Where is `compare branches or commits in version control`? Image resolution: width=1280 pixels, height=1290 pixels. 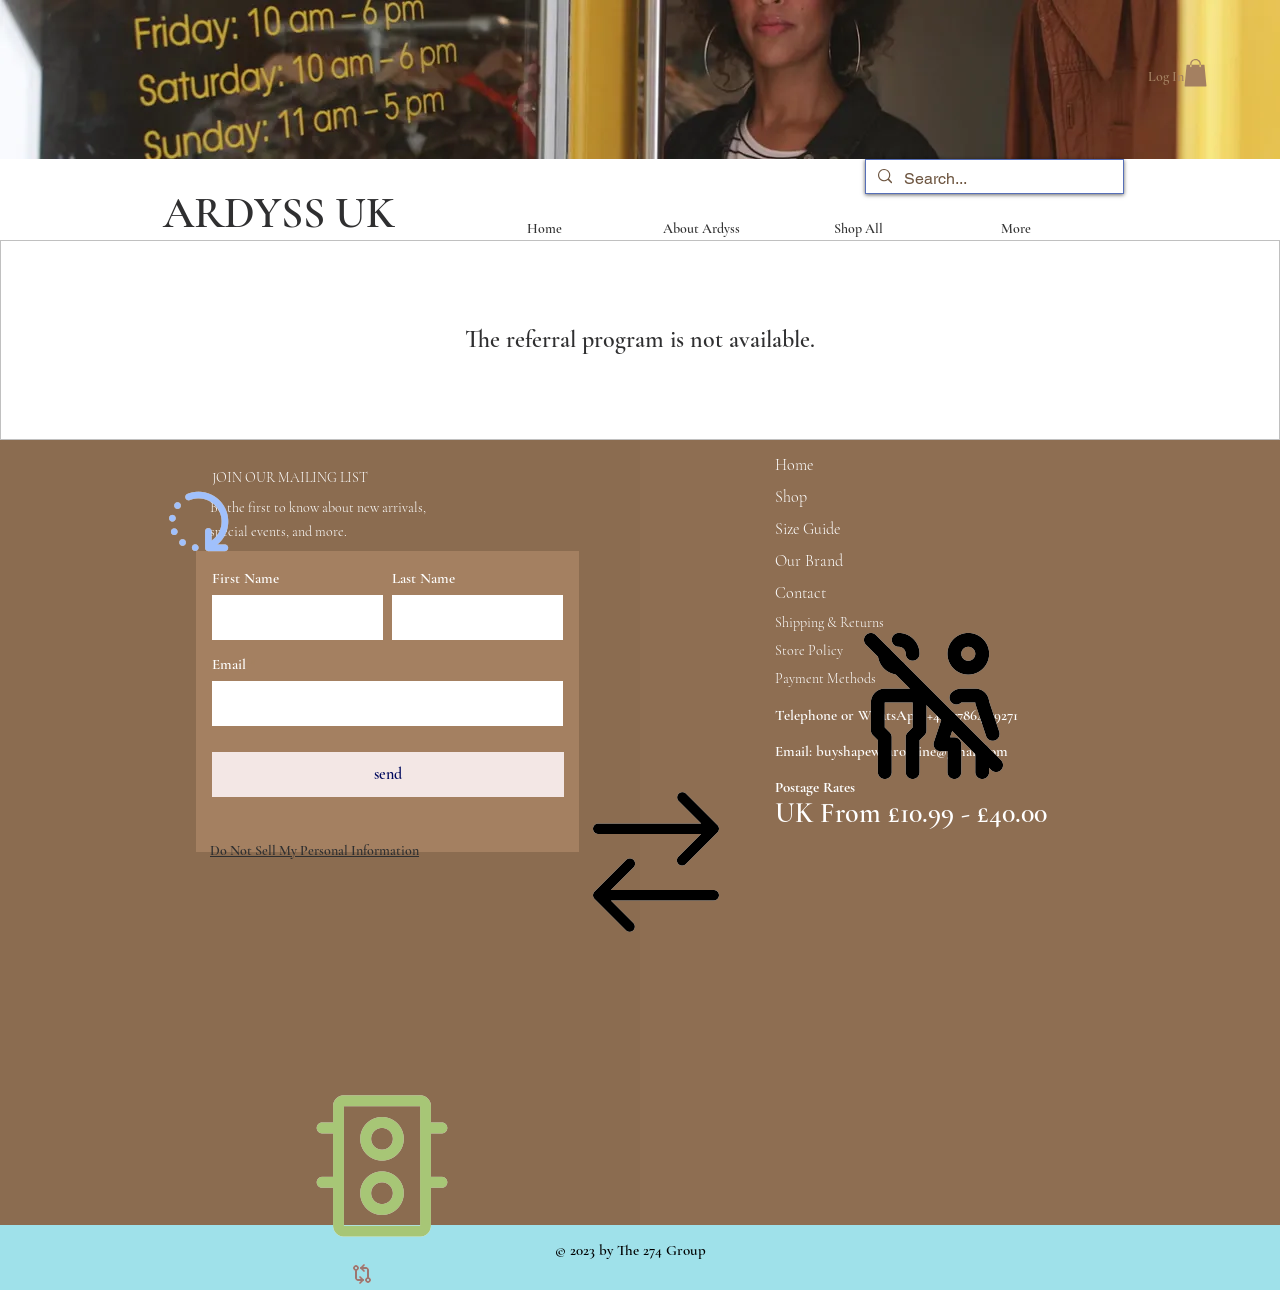 compare branches or commits in version control is located at coordinates (362, 1274).